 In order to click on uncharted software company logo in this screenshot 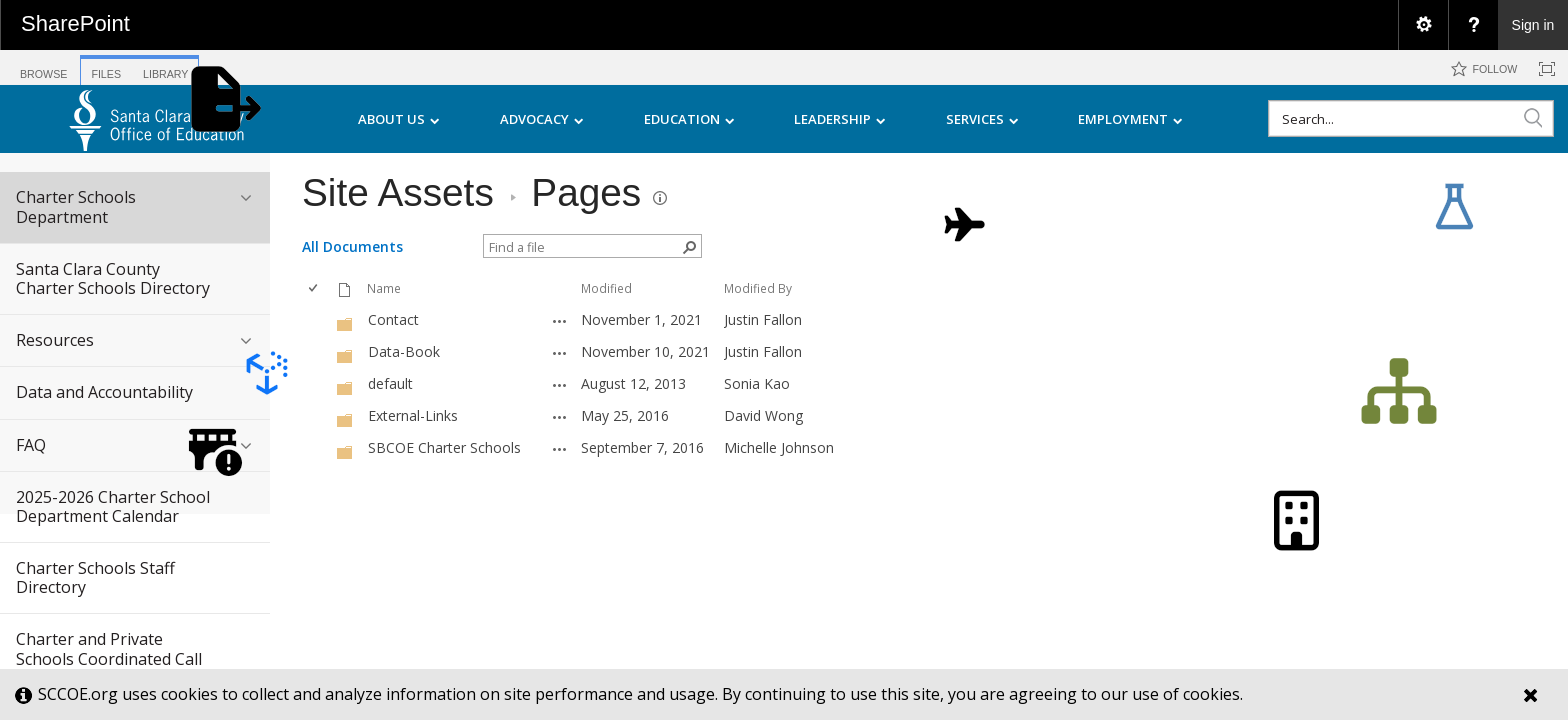, I will do `click(267, 373)`.